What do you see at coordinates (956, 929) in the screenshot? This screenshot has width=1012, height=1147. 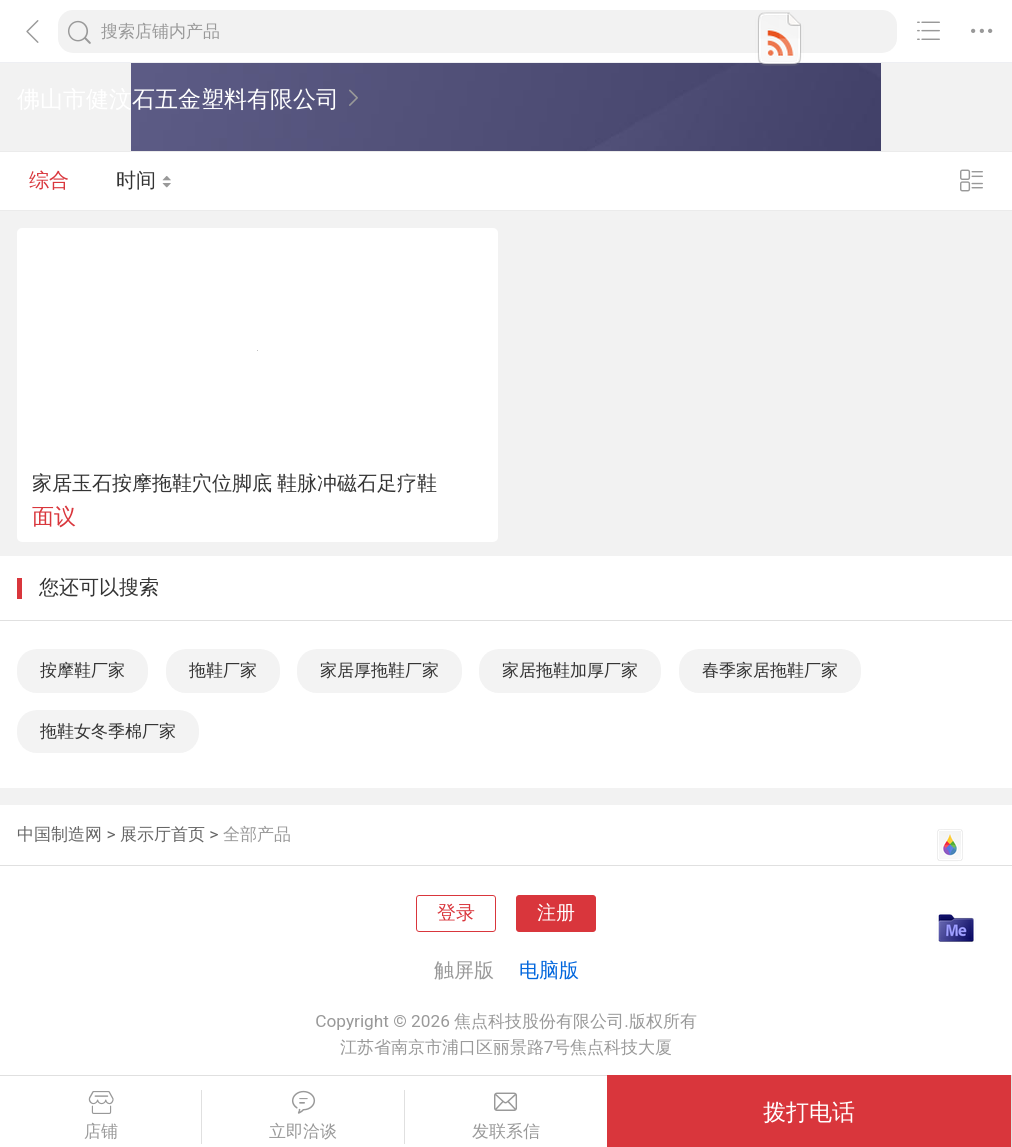 I see `open adobe media encoder project folder` at bounding box center [956, 929].